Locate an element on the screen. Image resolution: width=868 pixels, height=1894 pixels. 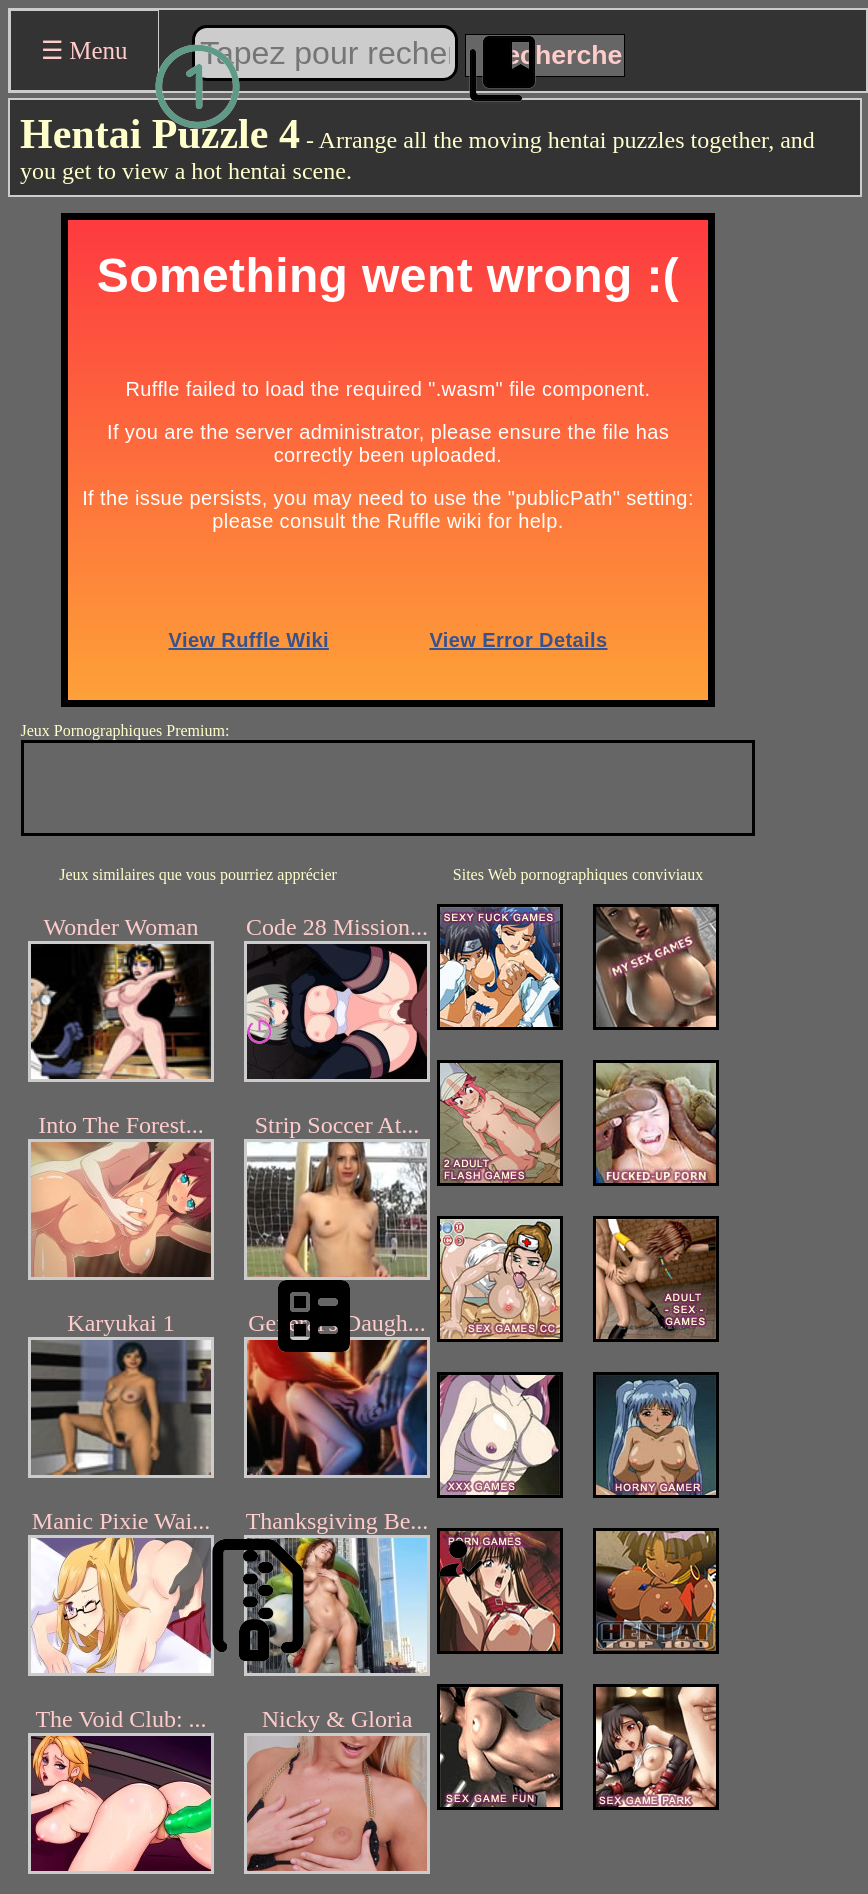
indicates the first step in a multi-step process is located at coordinates (197, 86).